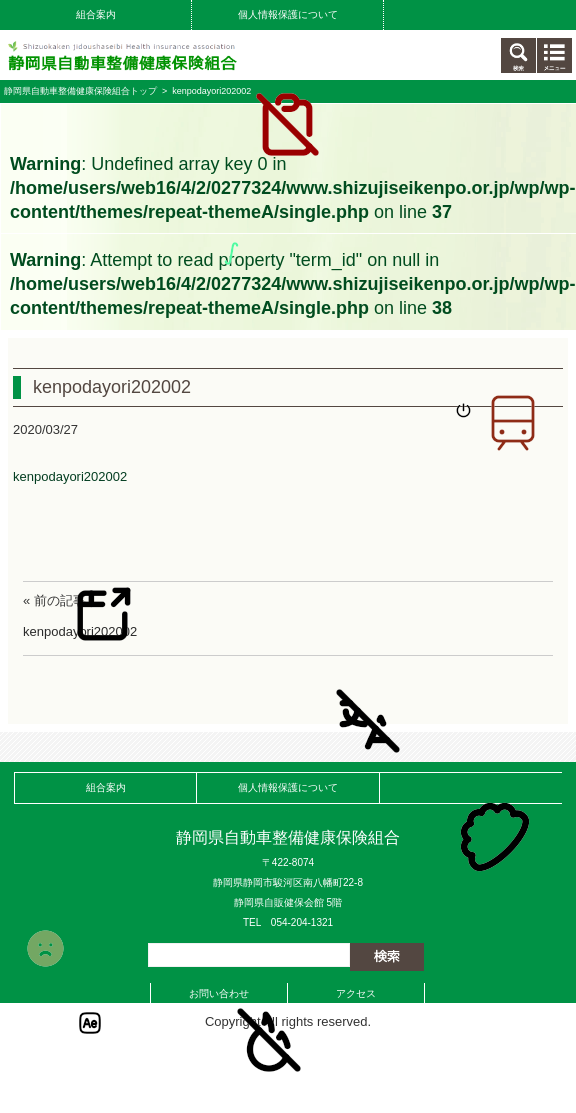 The width and height of the screenshot is (576, 1113). I want to click on maximize browser window to full screen, so click(102, 615).